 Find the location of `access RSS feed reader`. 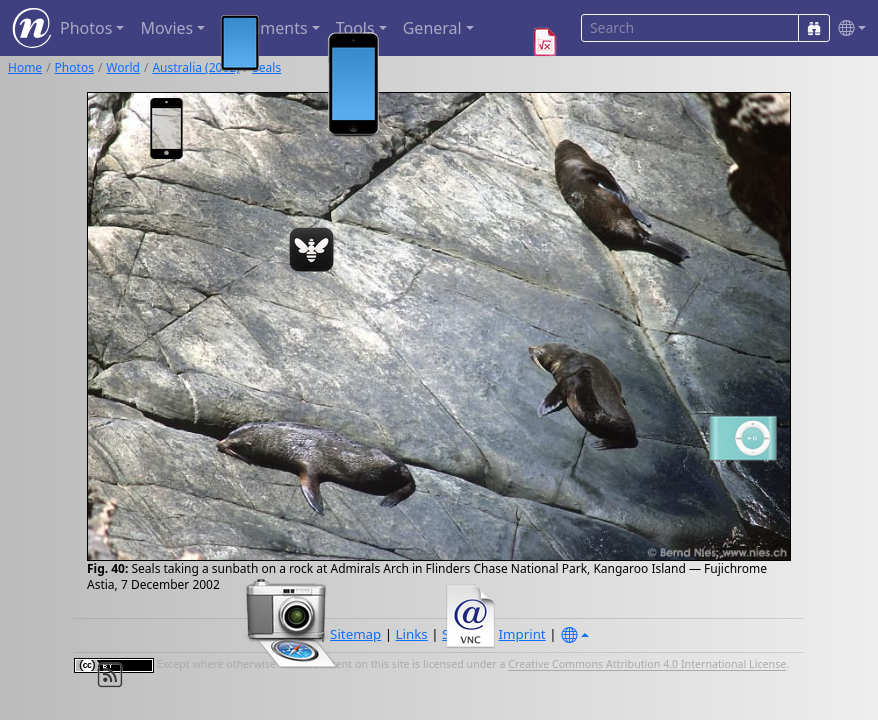

access RSS feed reader is located at coordinates (110, 675).